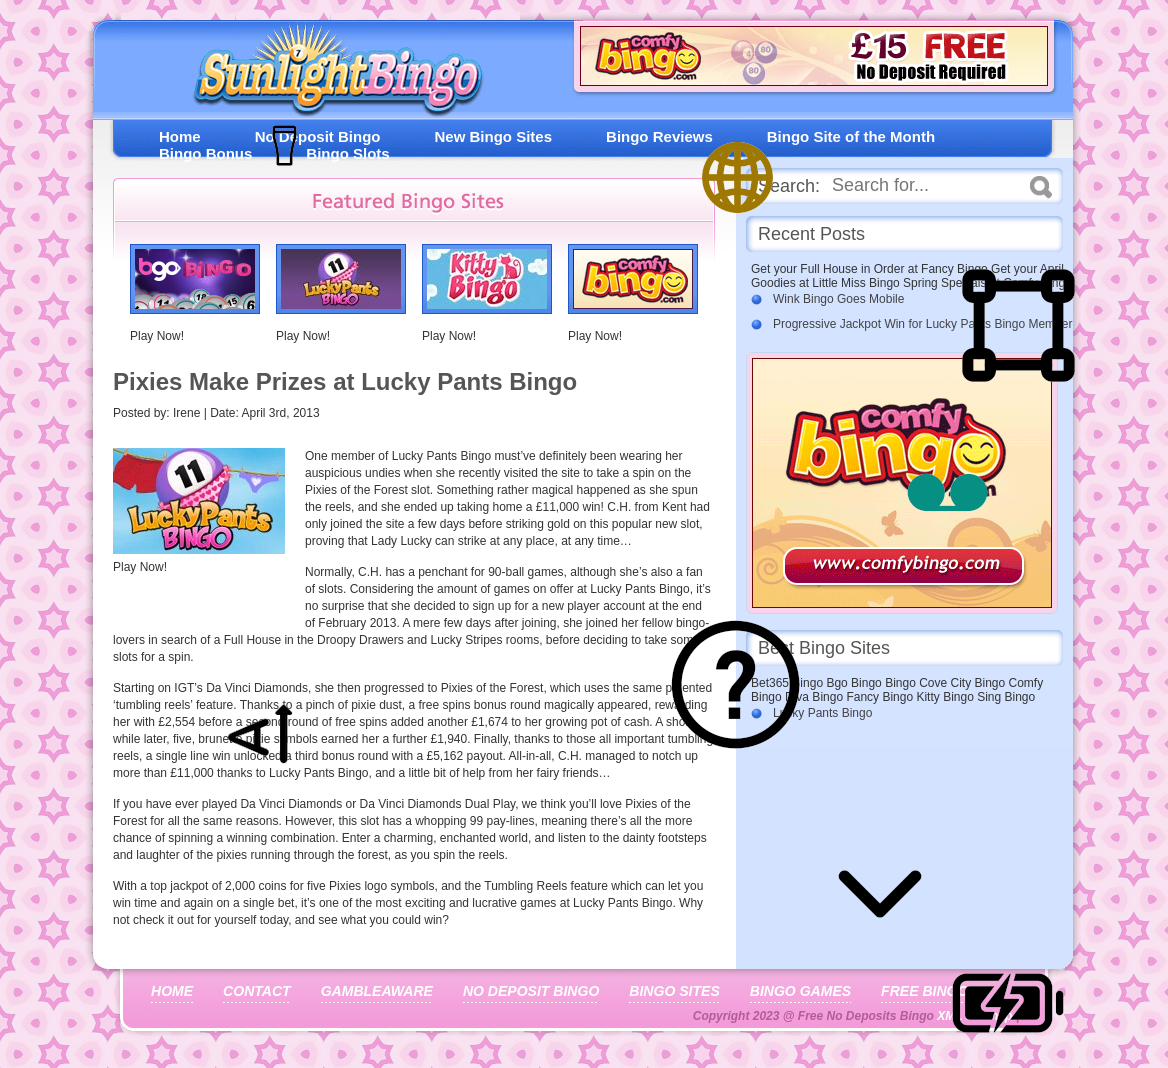  What do you see at coordinates (261, 733) in the screenshot?
I see `rotate text orientation upward` at bounding box center [261, 733].